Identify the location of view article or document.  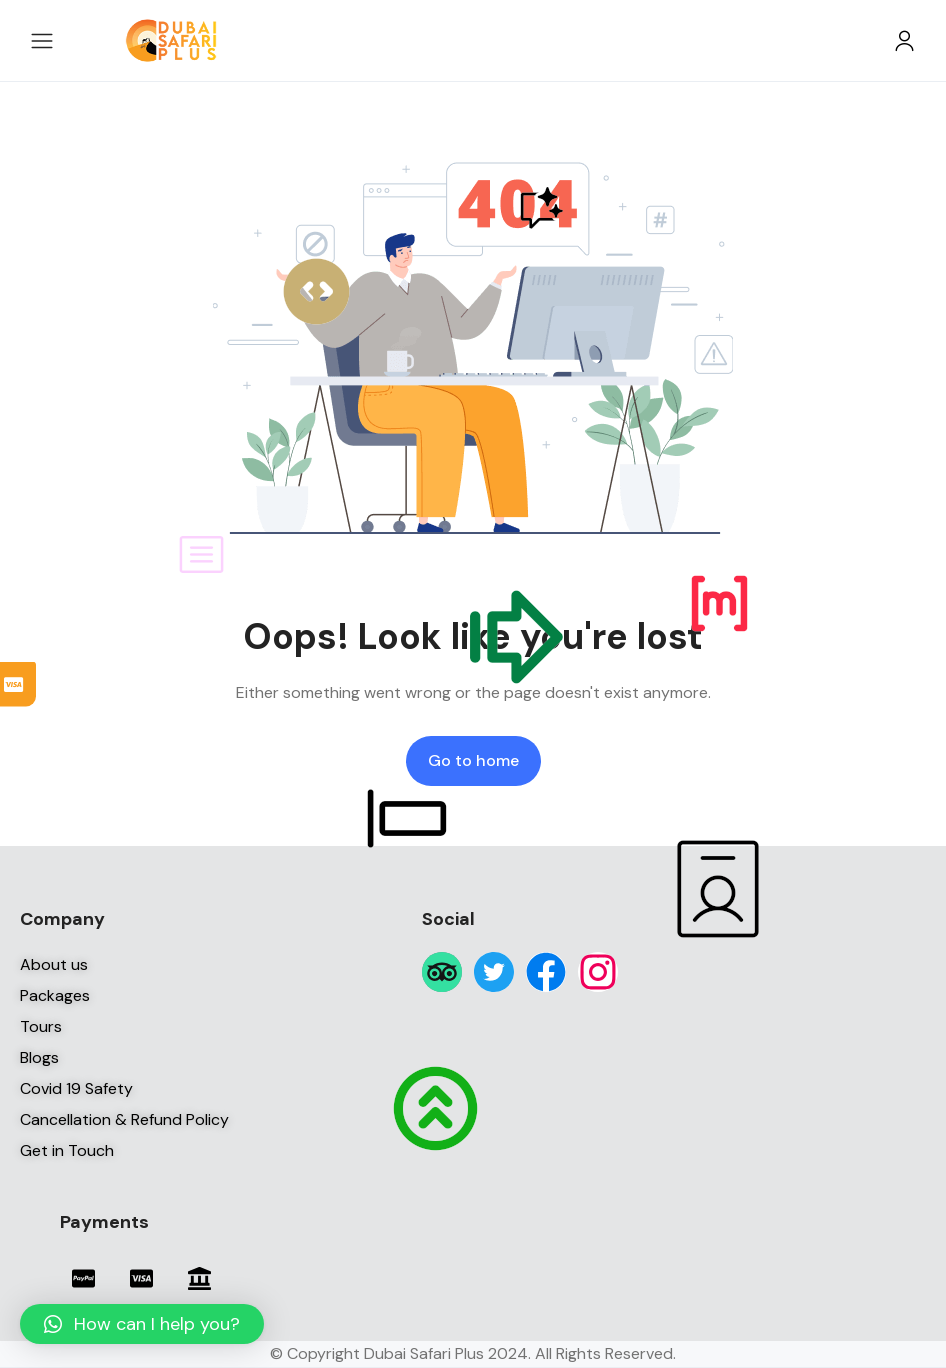
(201, 554).